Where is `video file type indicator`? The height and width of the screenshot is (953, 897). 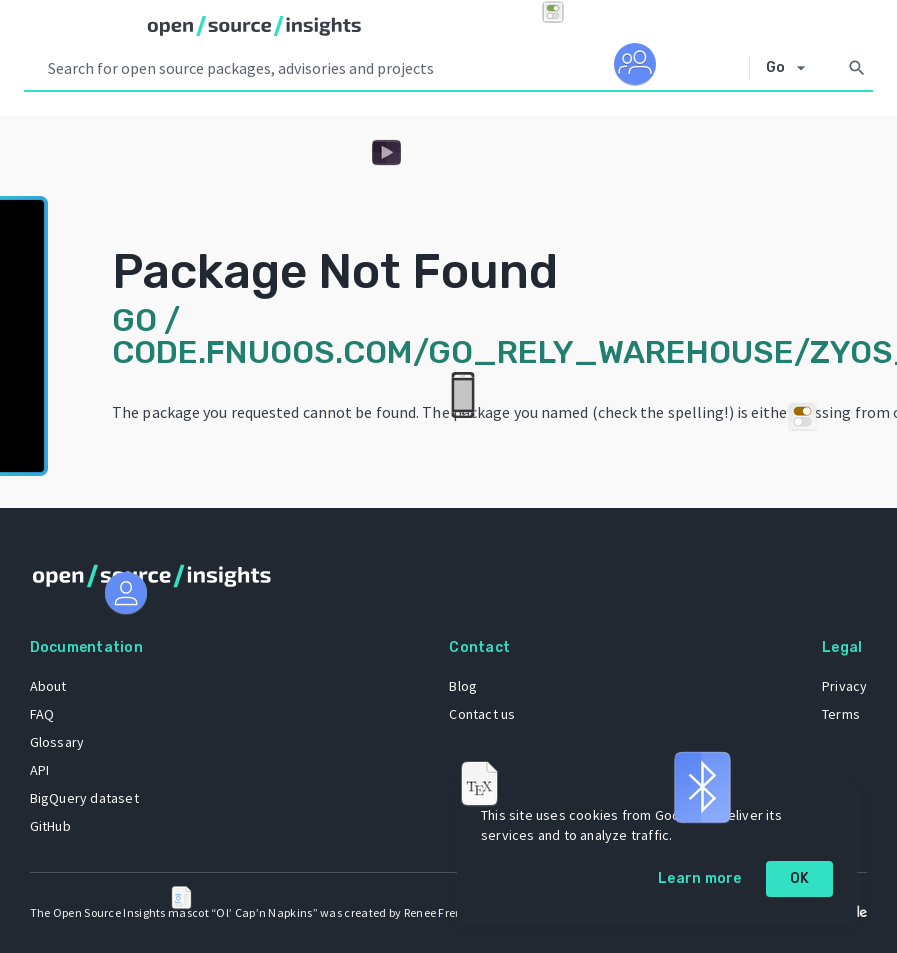
video file type indicator is located at coordinates (386, 151).